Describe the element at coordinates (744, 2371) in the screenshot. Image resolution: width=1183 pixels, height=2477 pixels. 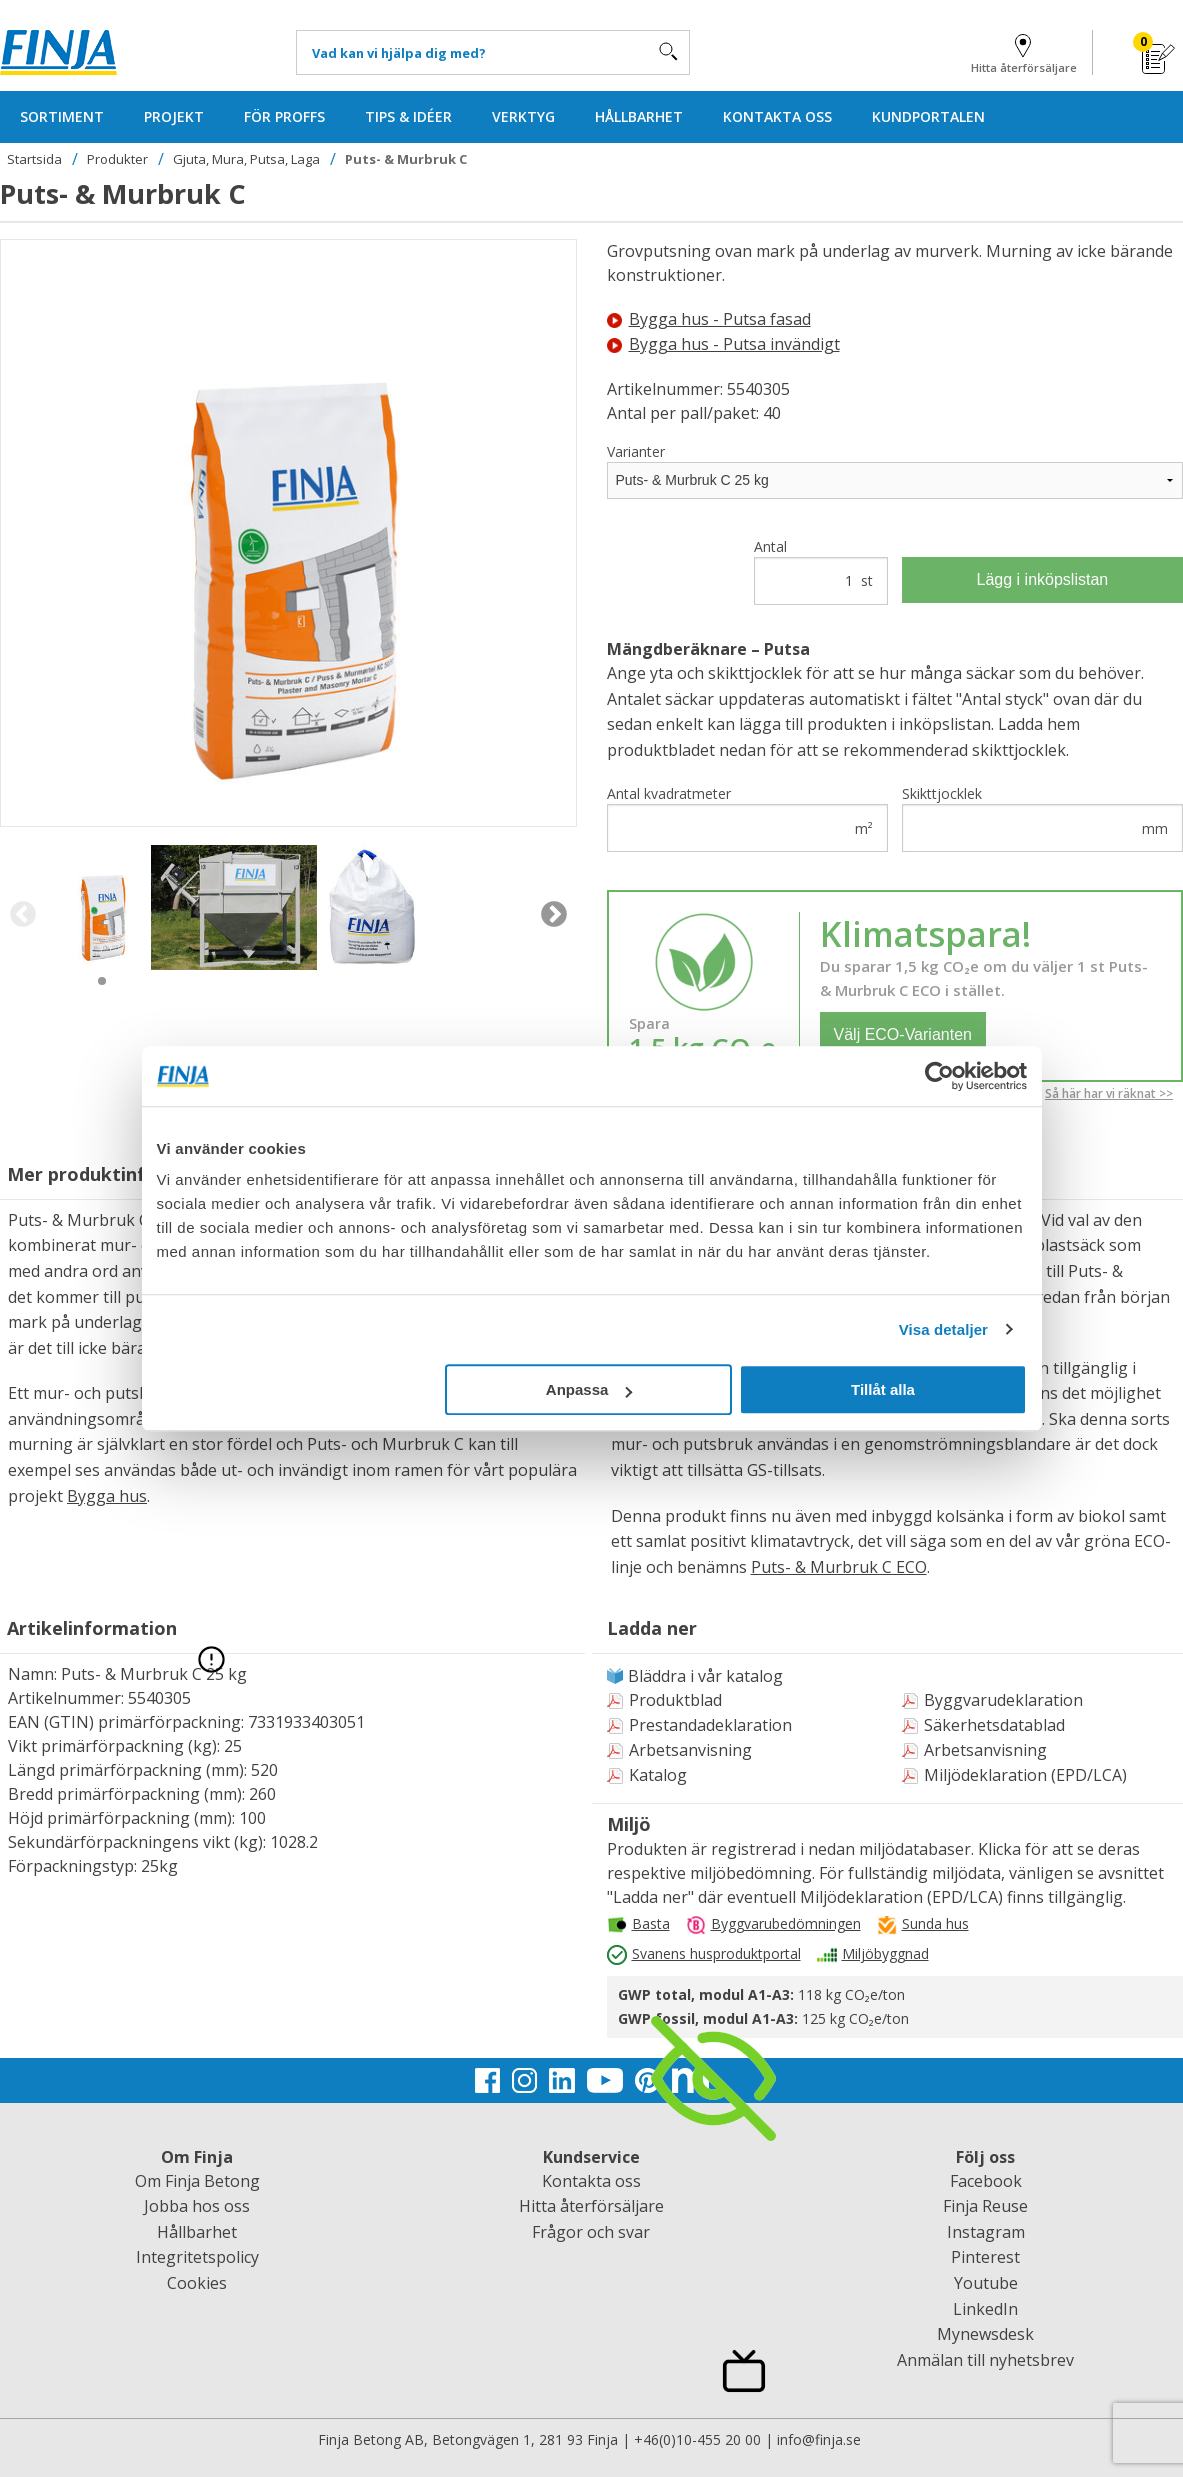
I see `access tv or video streaming features` at that location.